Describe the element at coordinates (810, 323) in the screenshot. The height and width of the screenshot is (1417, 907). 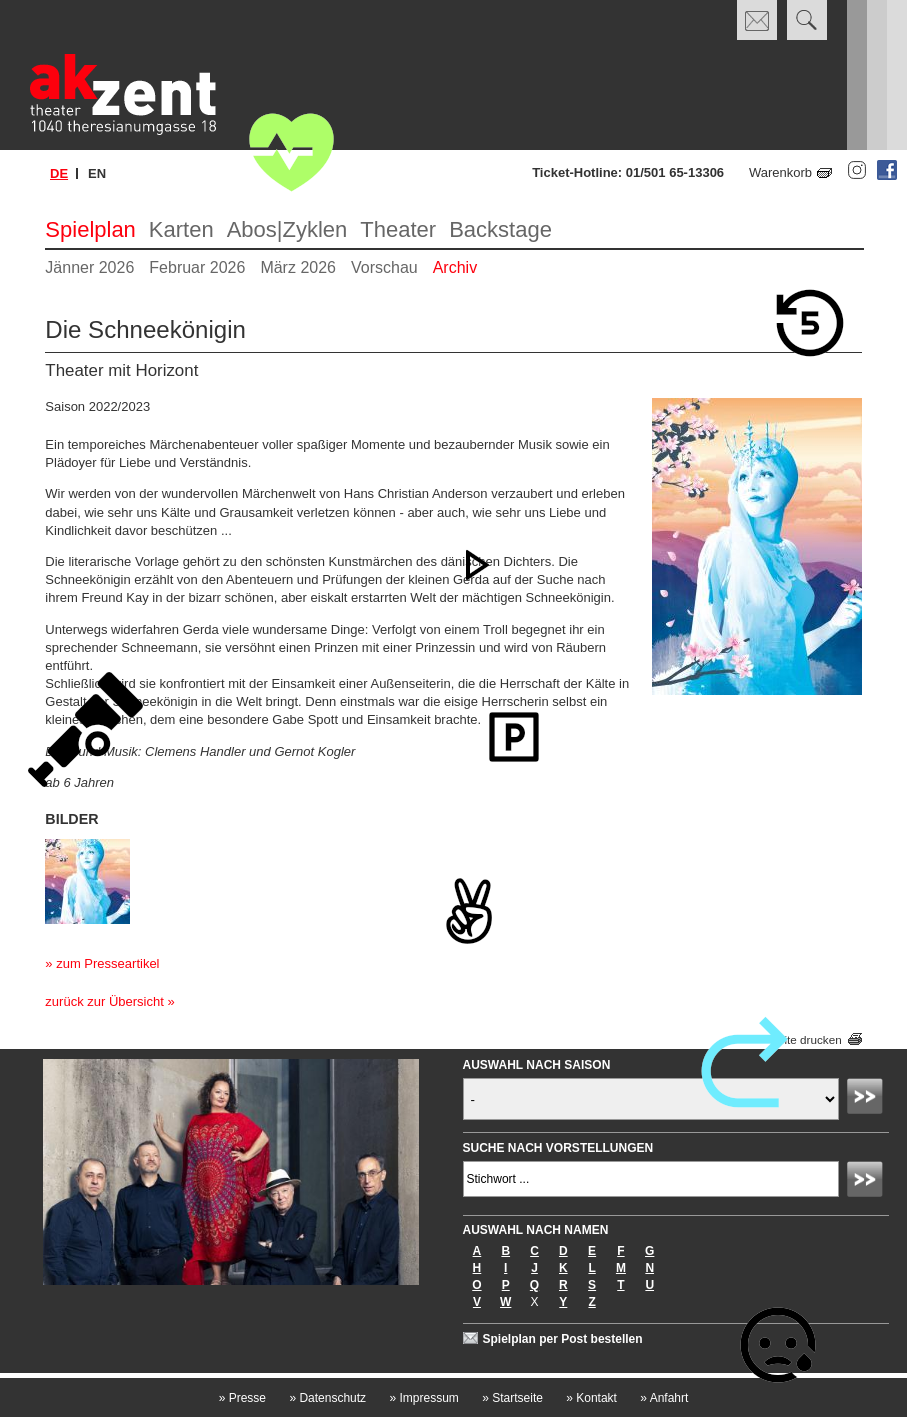
I see `skip back 5 seconds in media playback` at that location.